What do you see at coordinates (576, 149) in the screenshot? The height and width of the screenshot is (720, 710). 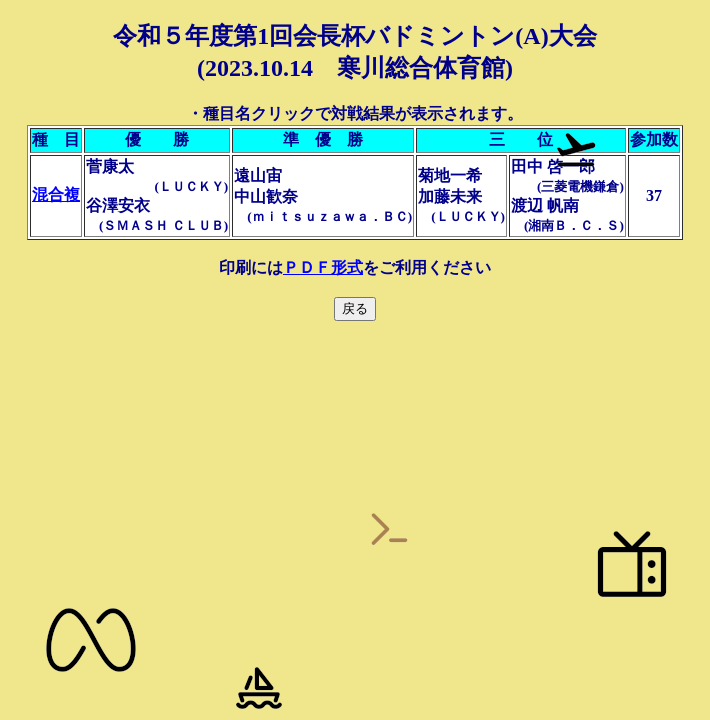 I see `view flight departure information` at bounding box center [576, 149].